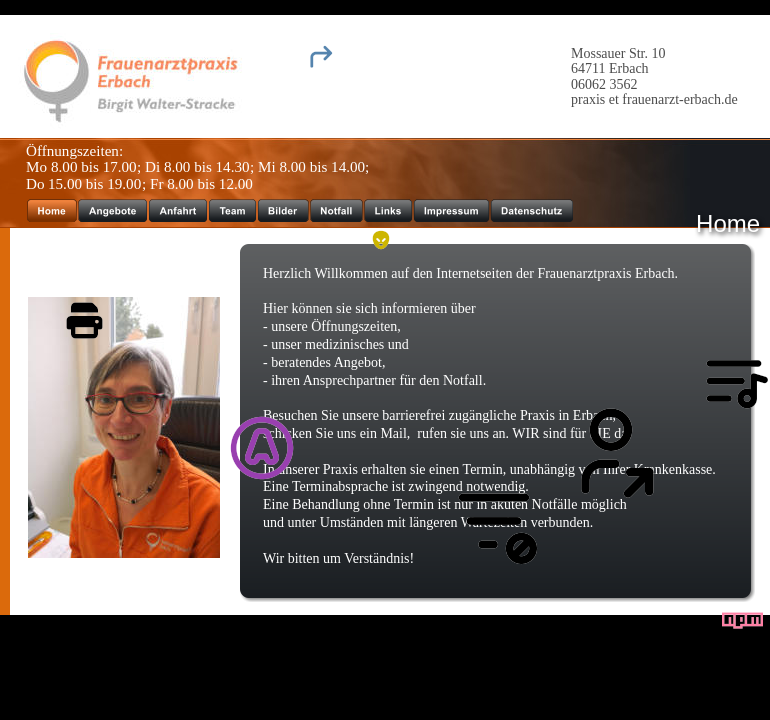 Image resolution: width=770 pixels, height=720 pixels. What do you see at coordinates (611, 451) in the screenshot?
I see `share a user profile` at bounding box center [611, 451].